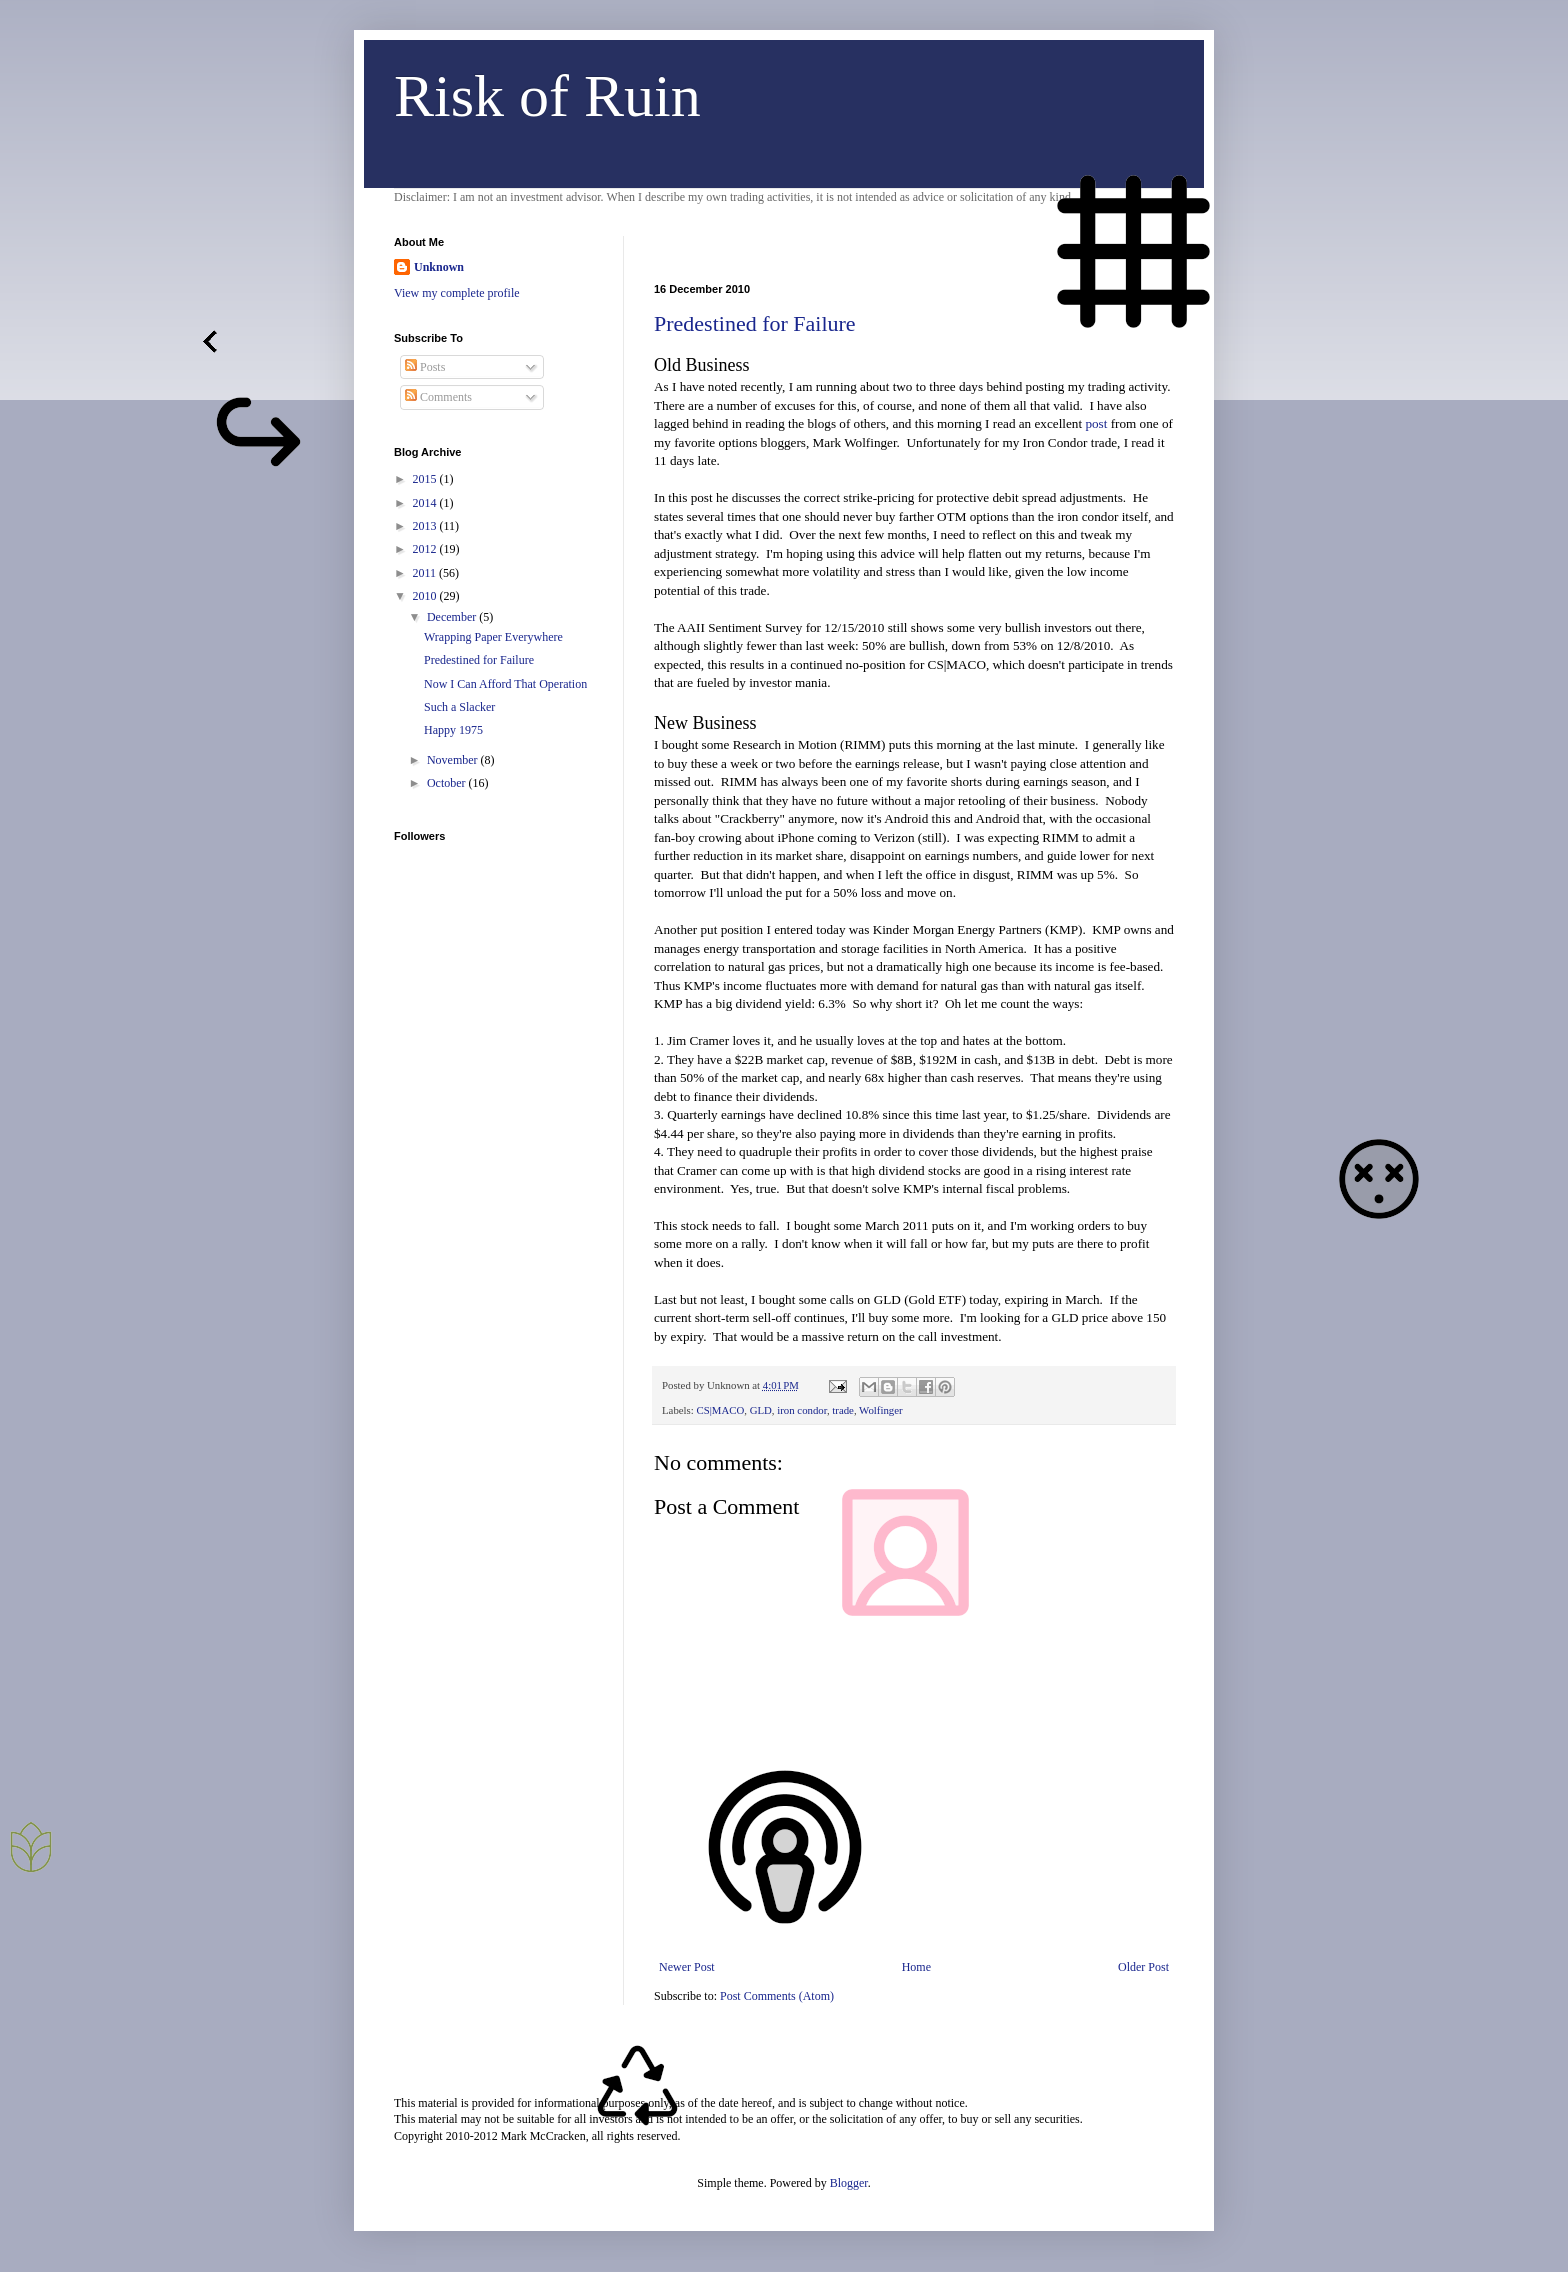 The image size is (1568, 2272). I want to click on open Apple Podcasts app, so click(785, 1847).